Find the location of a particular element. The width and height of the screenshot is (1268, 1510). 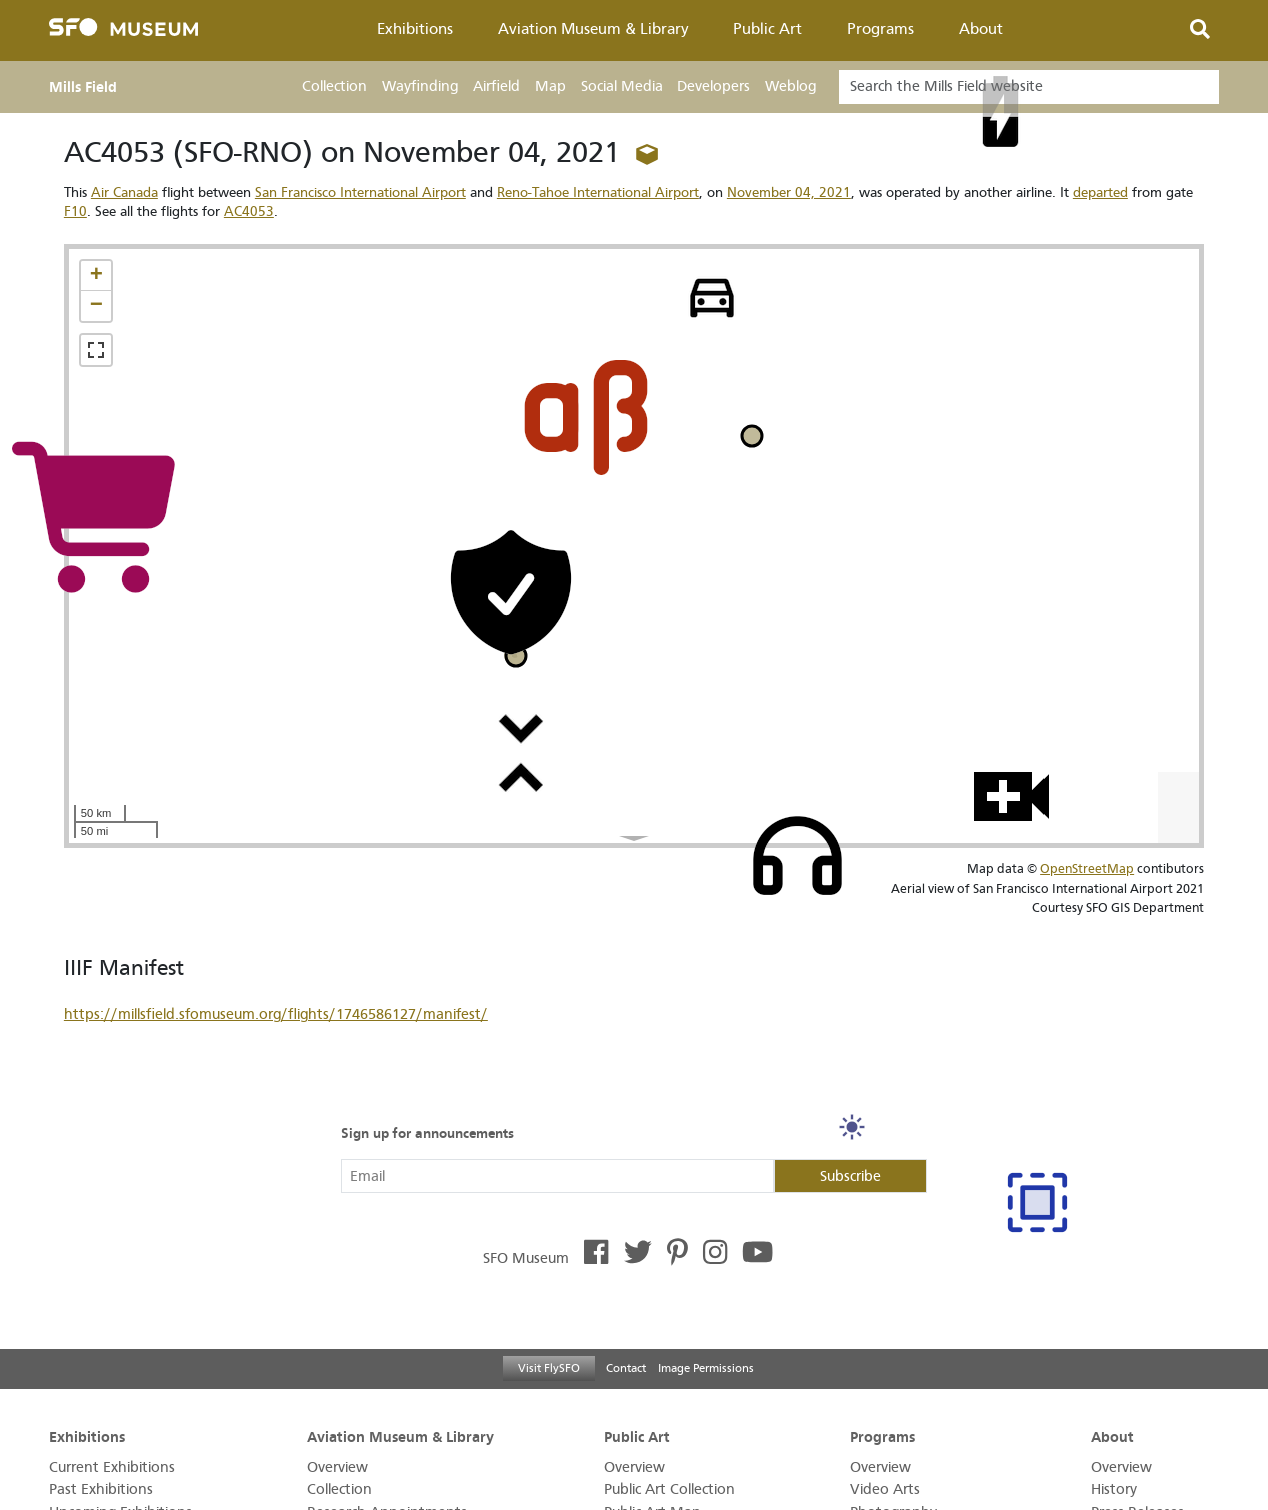

view your shopping cart is located at coordinates (103, 519).